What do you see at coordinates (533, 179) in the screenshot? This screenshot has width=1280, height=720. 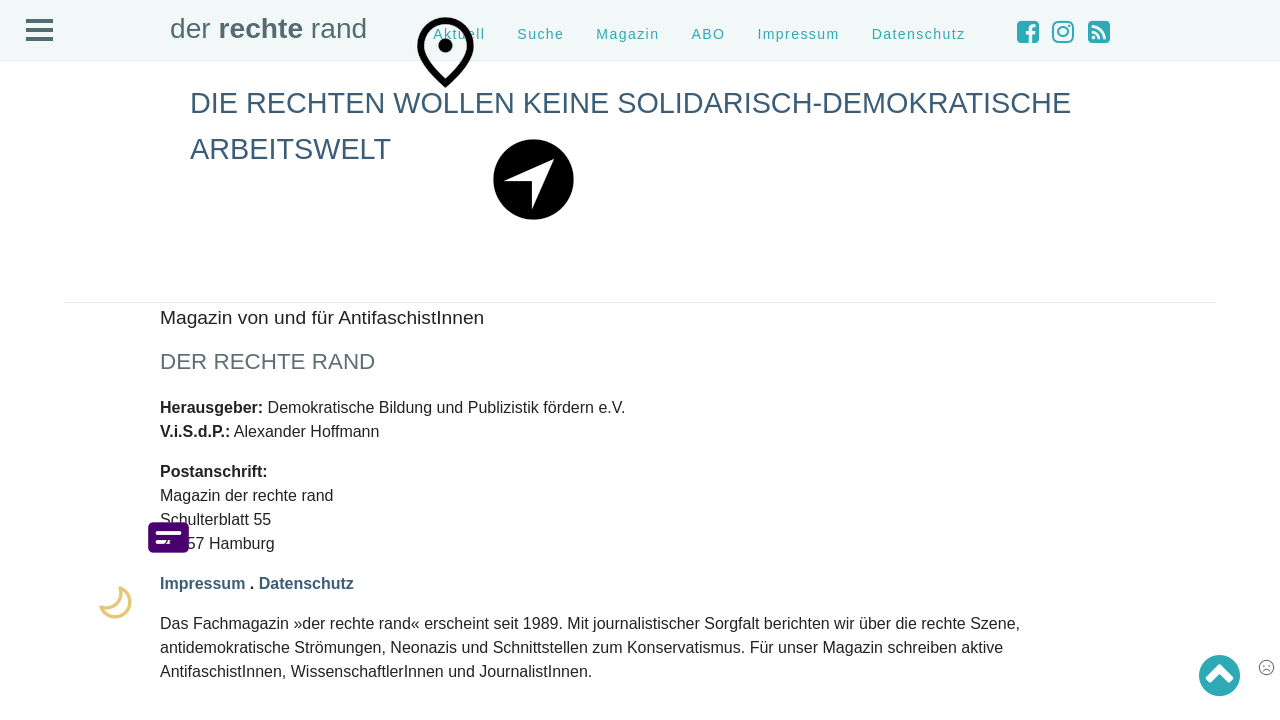 I see `navigate to current location` at bounding box center [533, 179].